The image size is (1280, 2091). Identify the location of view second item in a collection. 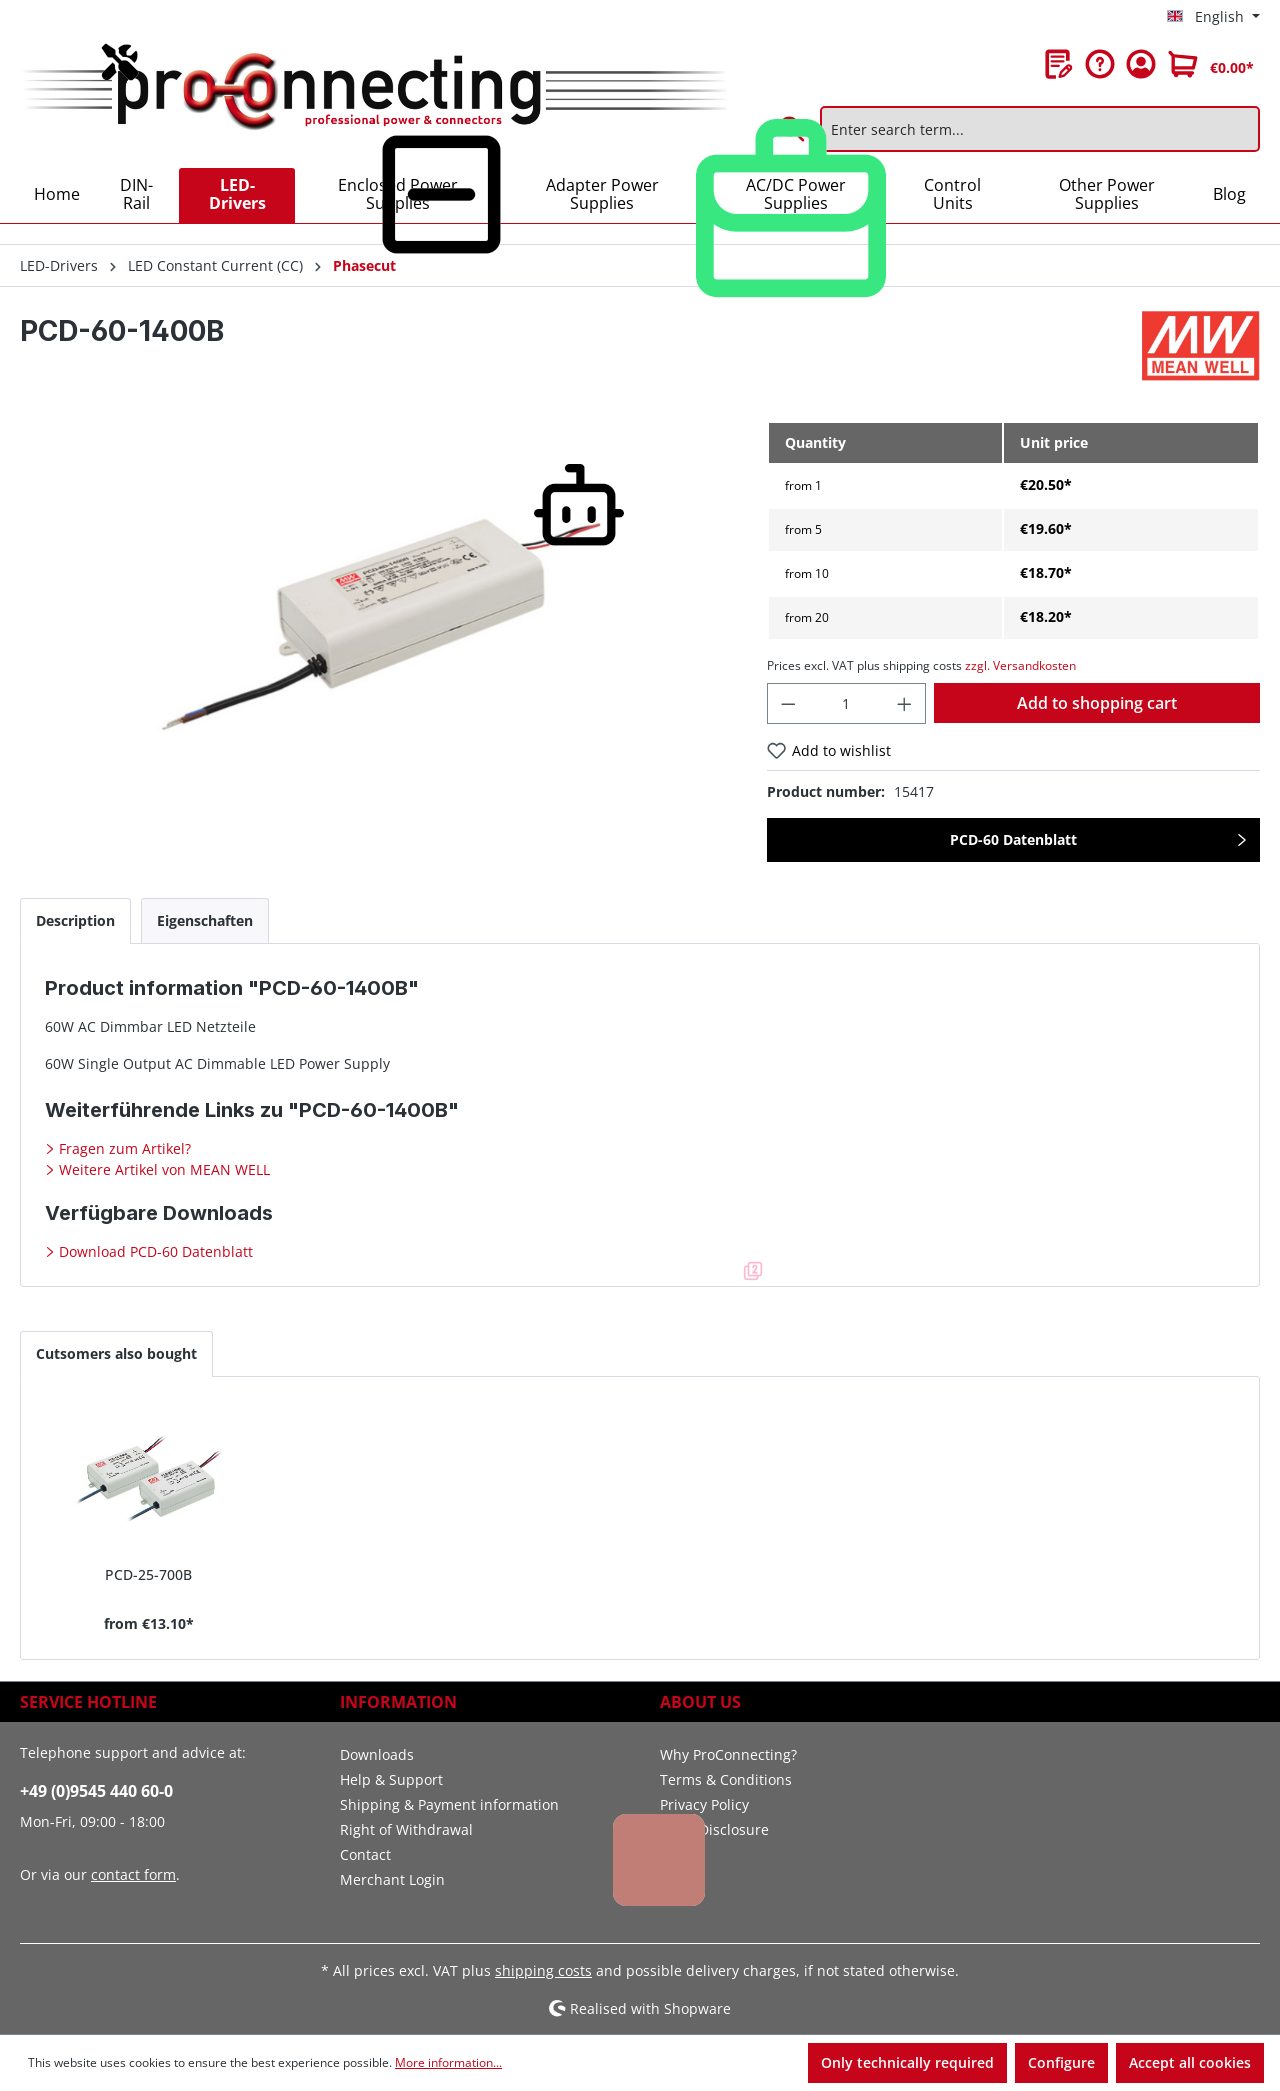
(753, 1271).